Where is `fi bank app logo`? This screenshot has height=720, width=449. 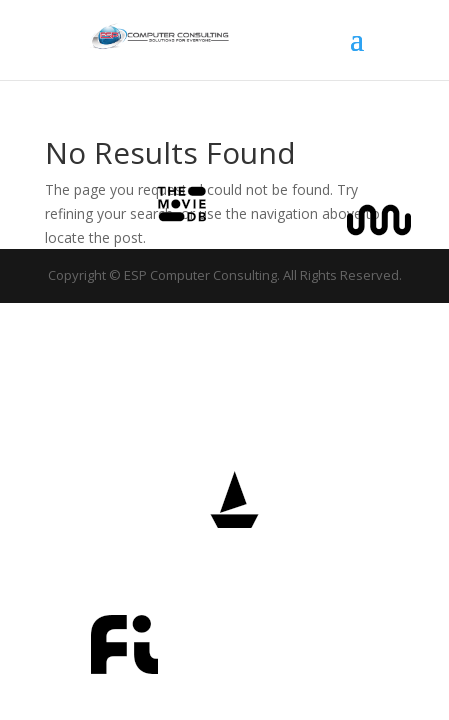
fi bank app logo is located at coordinates (124, 644).